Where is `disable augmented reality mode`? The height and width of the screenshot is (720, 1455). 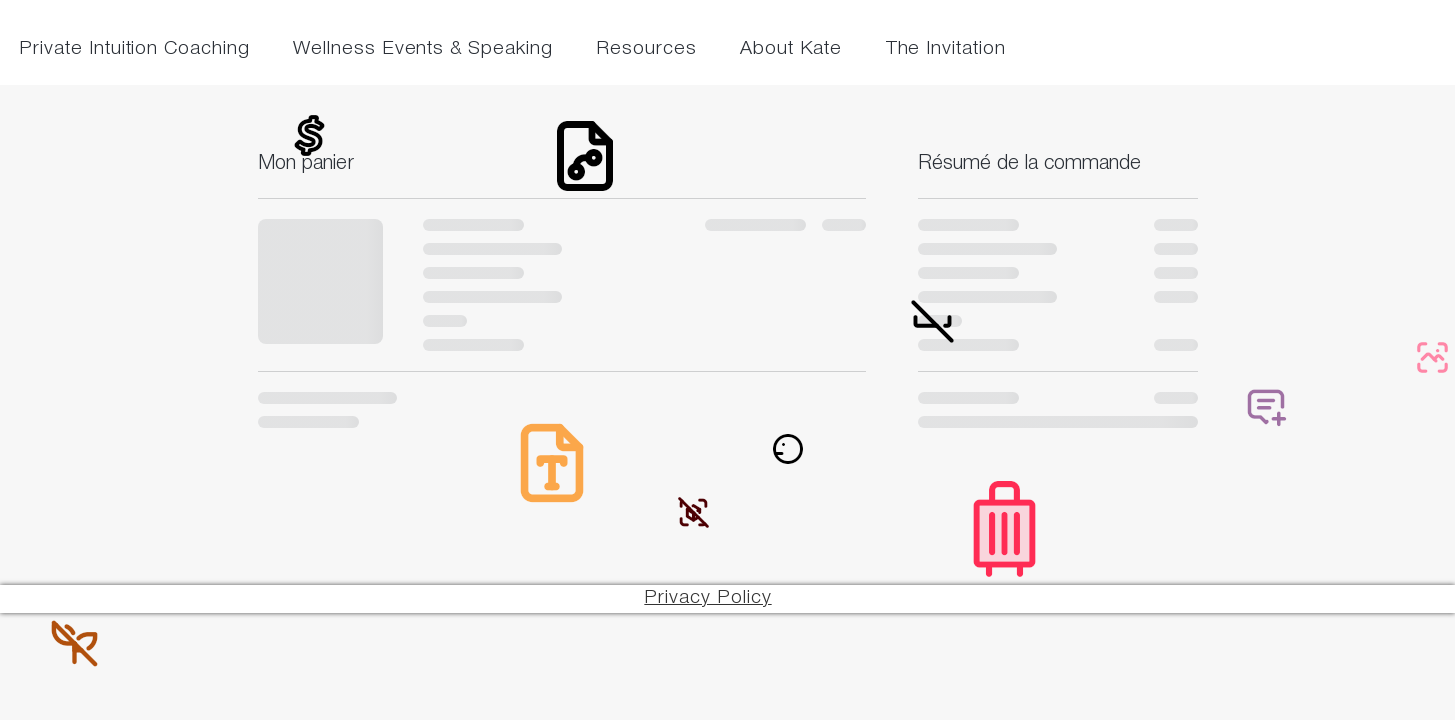 disable augmented reality mode is located at coordinates (693, 512).